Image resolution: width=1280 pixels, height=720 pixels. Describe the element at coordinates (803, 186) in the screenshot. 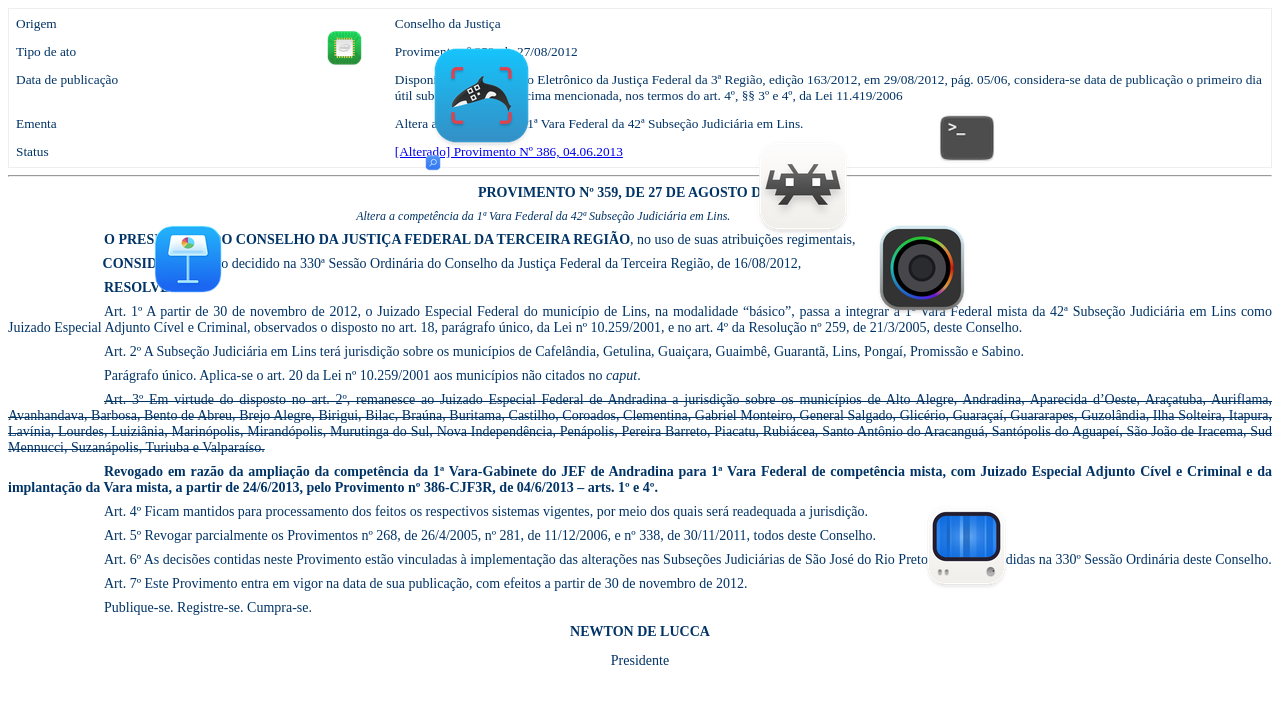

I see `open retroarch emulator app` at that location.